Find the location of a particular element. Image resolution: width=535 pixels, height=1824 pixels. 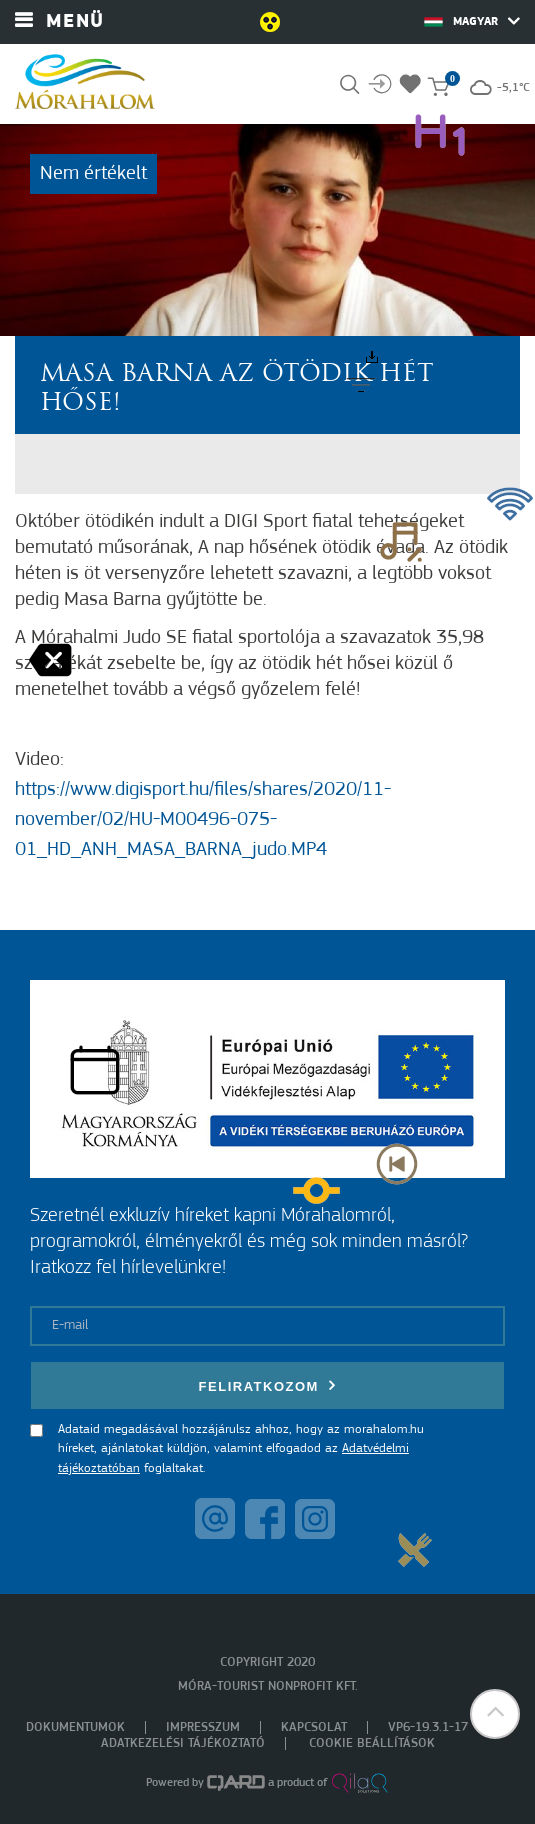

skip to previous track is located at coordinates (397, 1164).